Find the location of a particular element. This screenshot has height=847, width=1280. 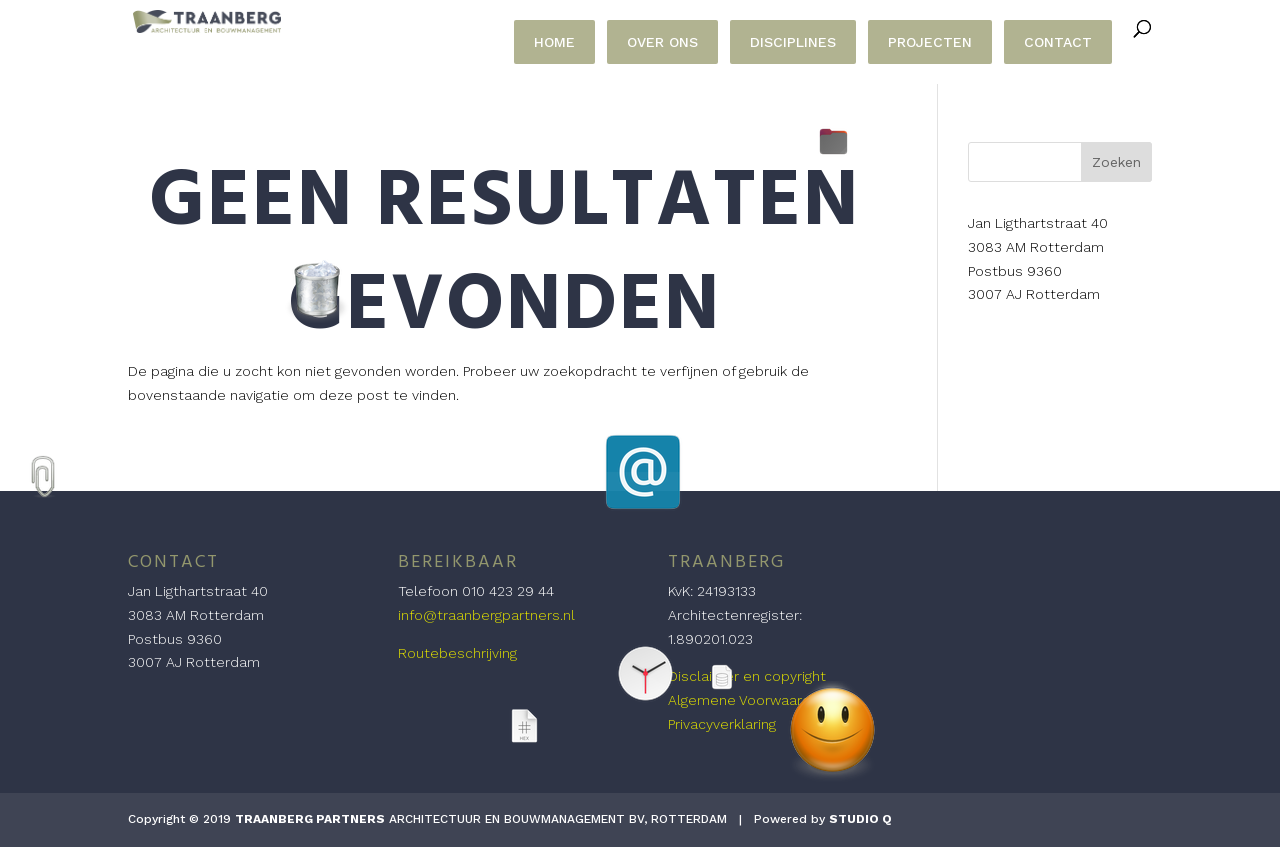

add an emoji or reaction to a message is located at coordinates (833, 734).